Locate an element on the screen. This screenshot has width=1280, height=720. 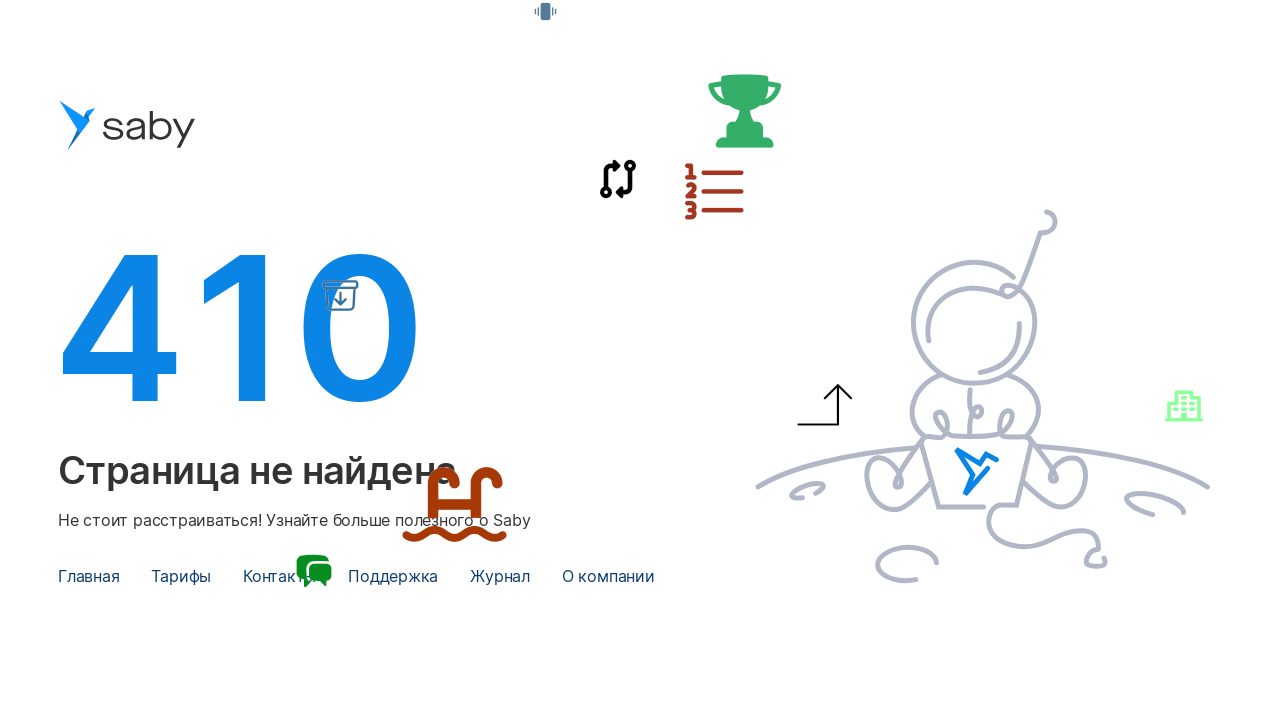
view achievements or awards is located at coordinates (745, 111).